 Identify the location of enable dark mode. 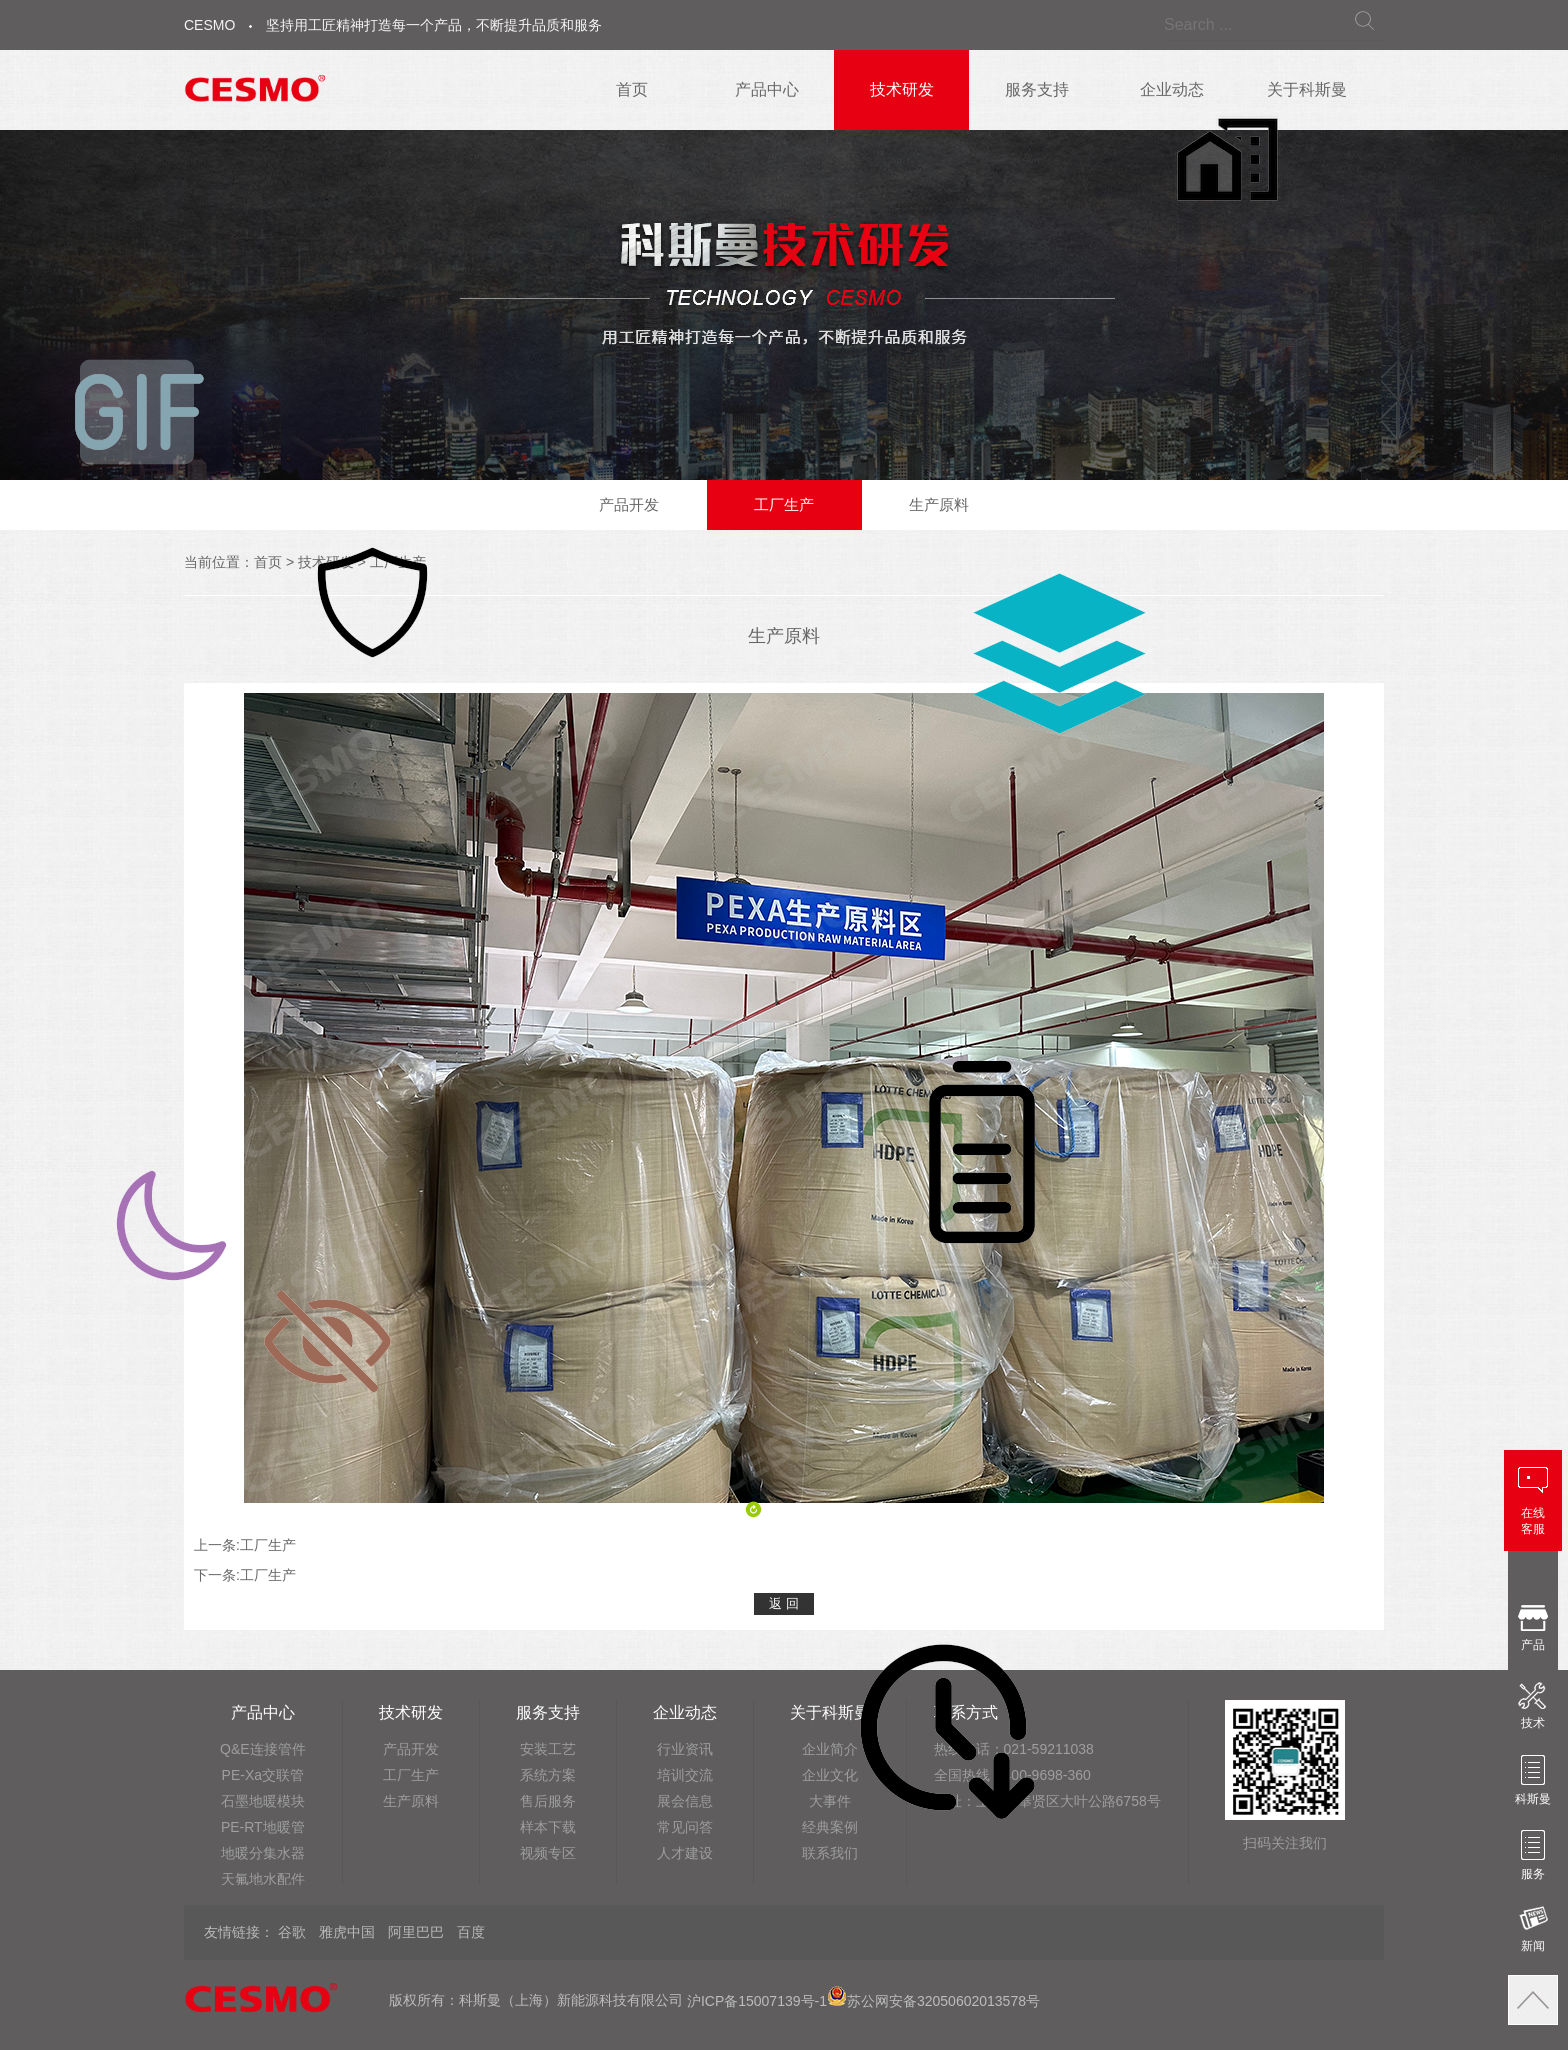
(171, 1225).